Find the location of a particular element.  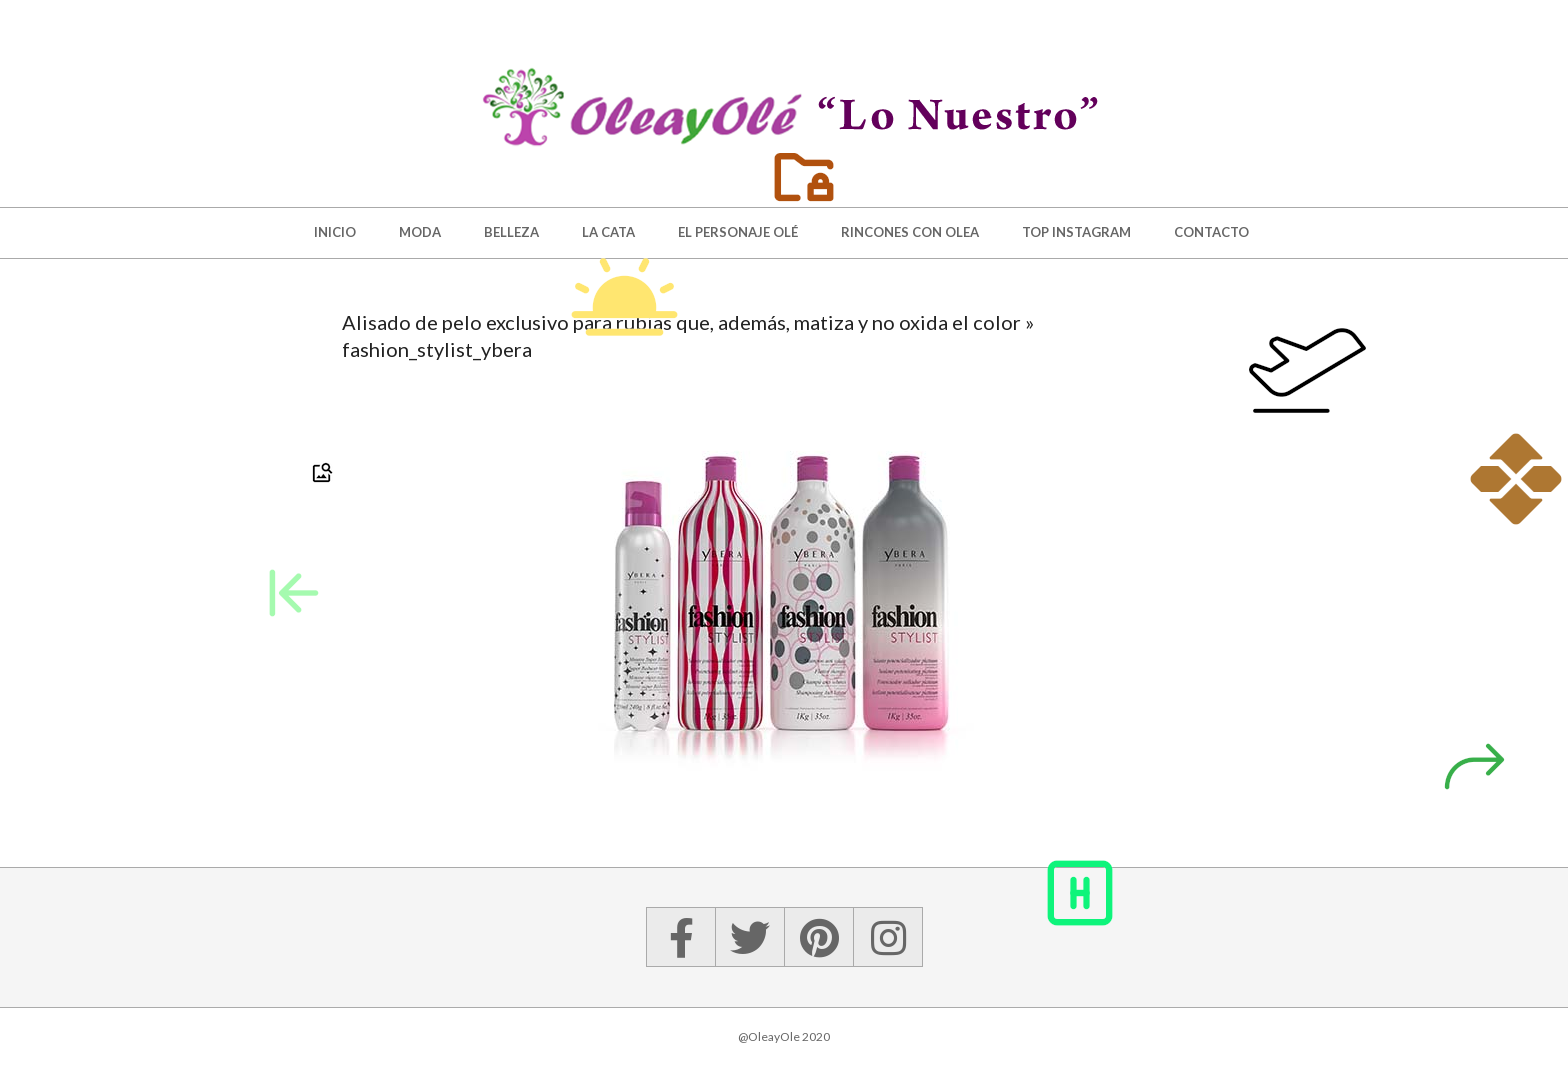

share or forward content is located at coordinates (1474, 766).